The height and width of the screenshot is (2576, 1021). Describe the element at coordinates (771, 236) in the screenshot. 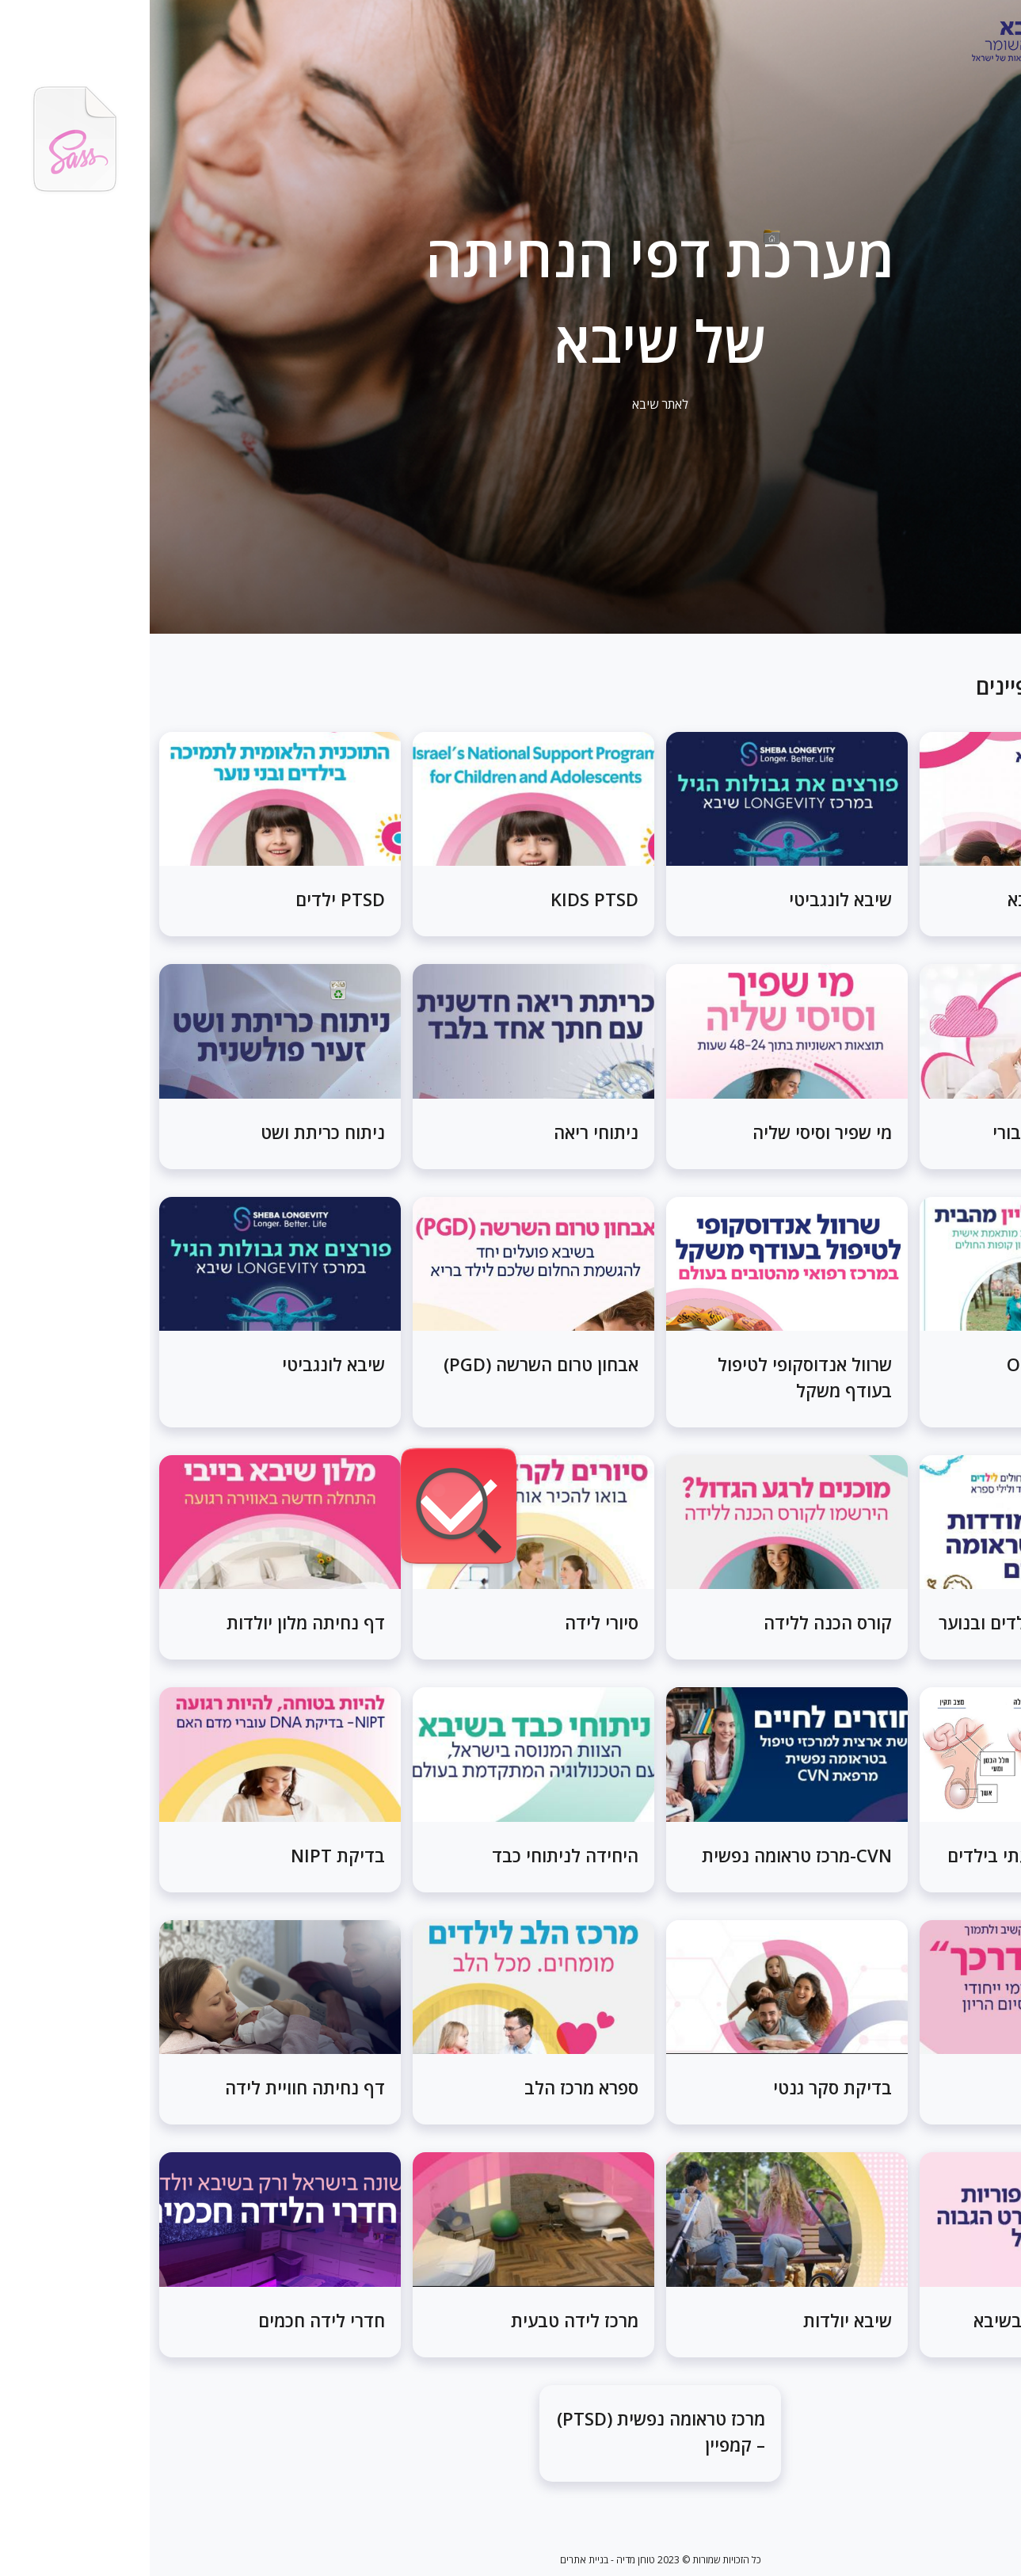

I see `access your home folder` at that location.